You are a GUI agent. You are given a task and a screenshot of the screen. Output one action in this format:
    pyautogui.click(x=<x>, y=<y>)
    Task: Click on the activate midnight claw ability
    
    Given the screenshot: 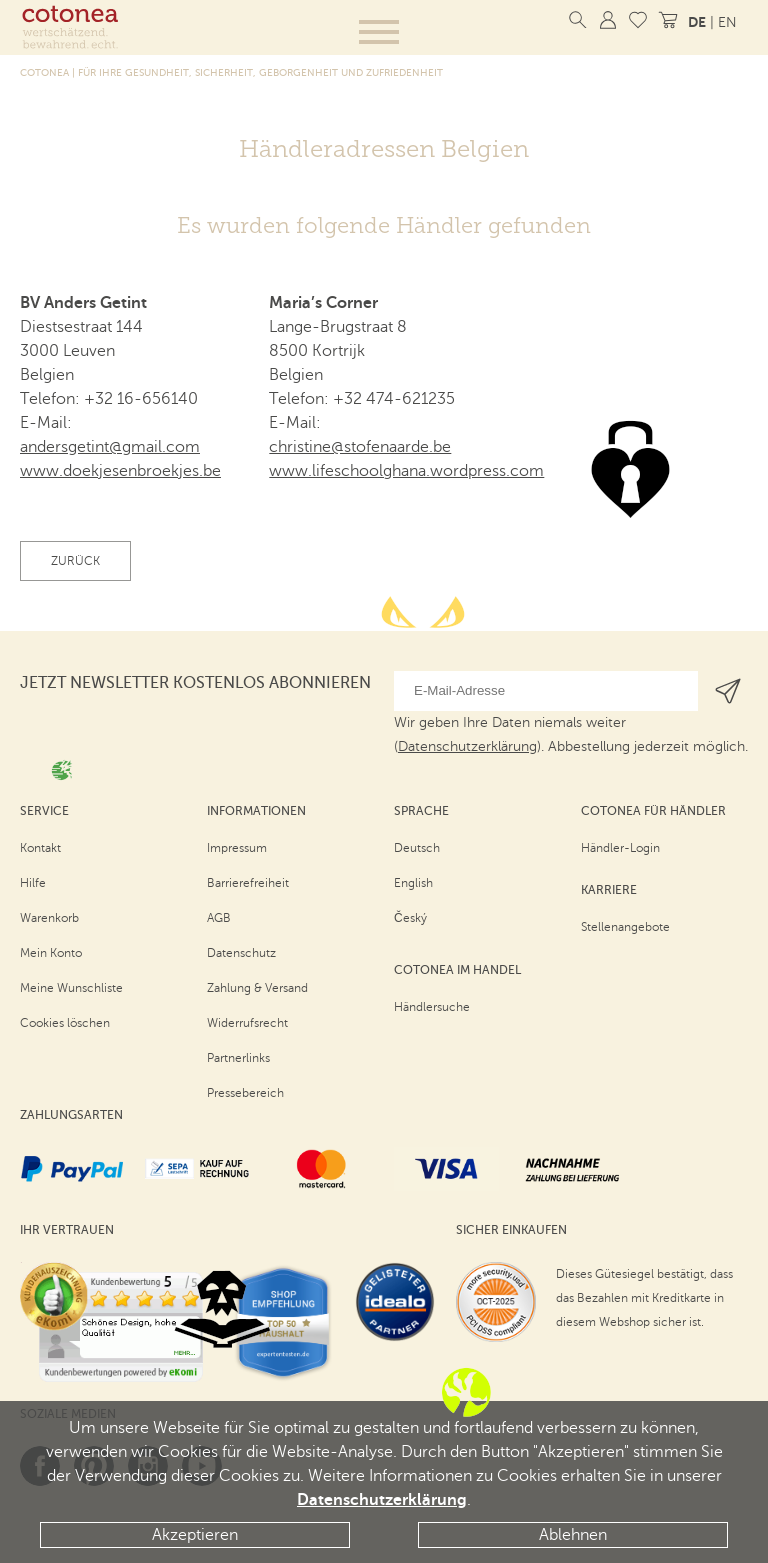 What is the action you would take?
    pyautogui.click(x=466, y=1392)
    